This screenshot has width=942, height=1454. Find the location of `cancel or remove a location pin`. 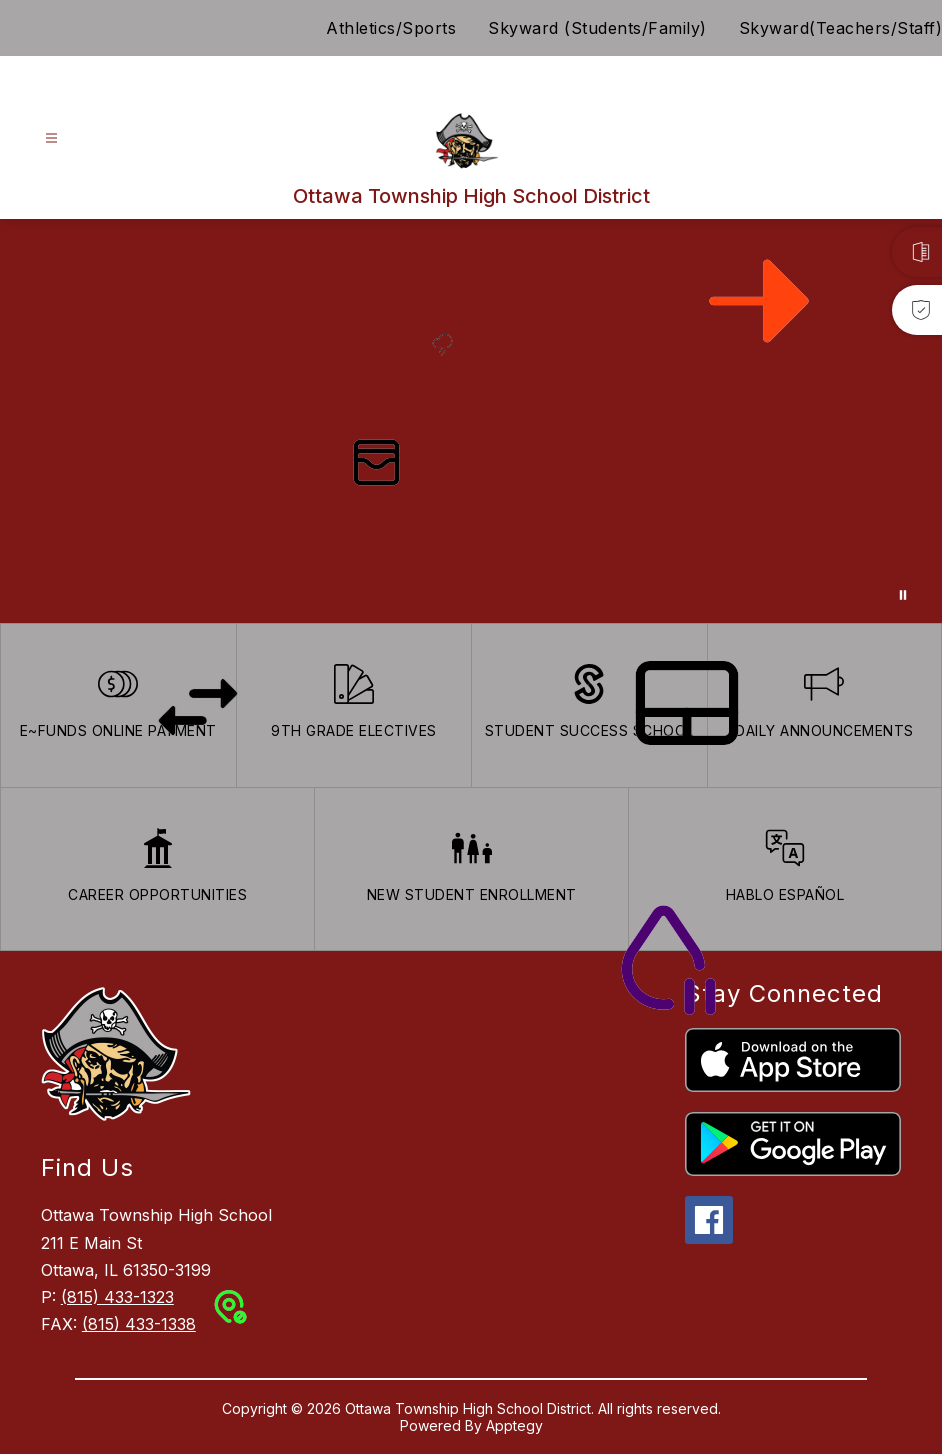

cancel or remove a location pin is located at coordinates (229, 1306).